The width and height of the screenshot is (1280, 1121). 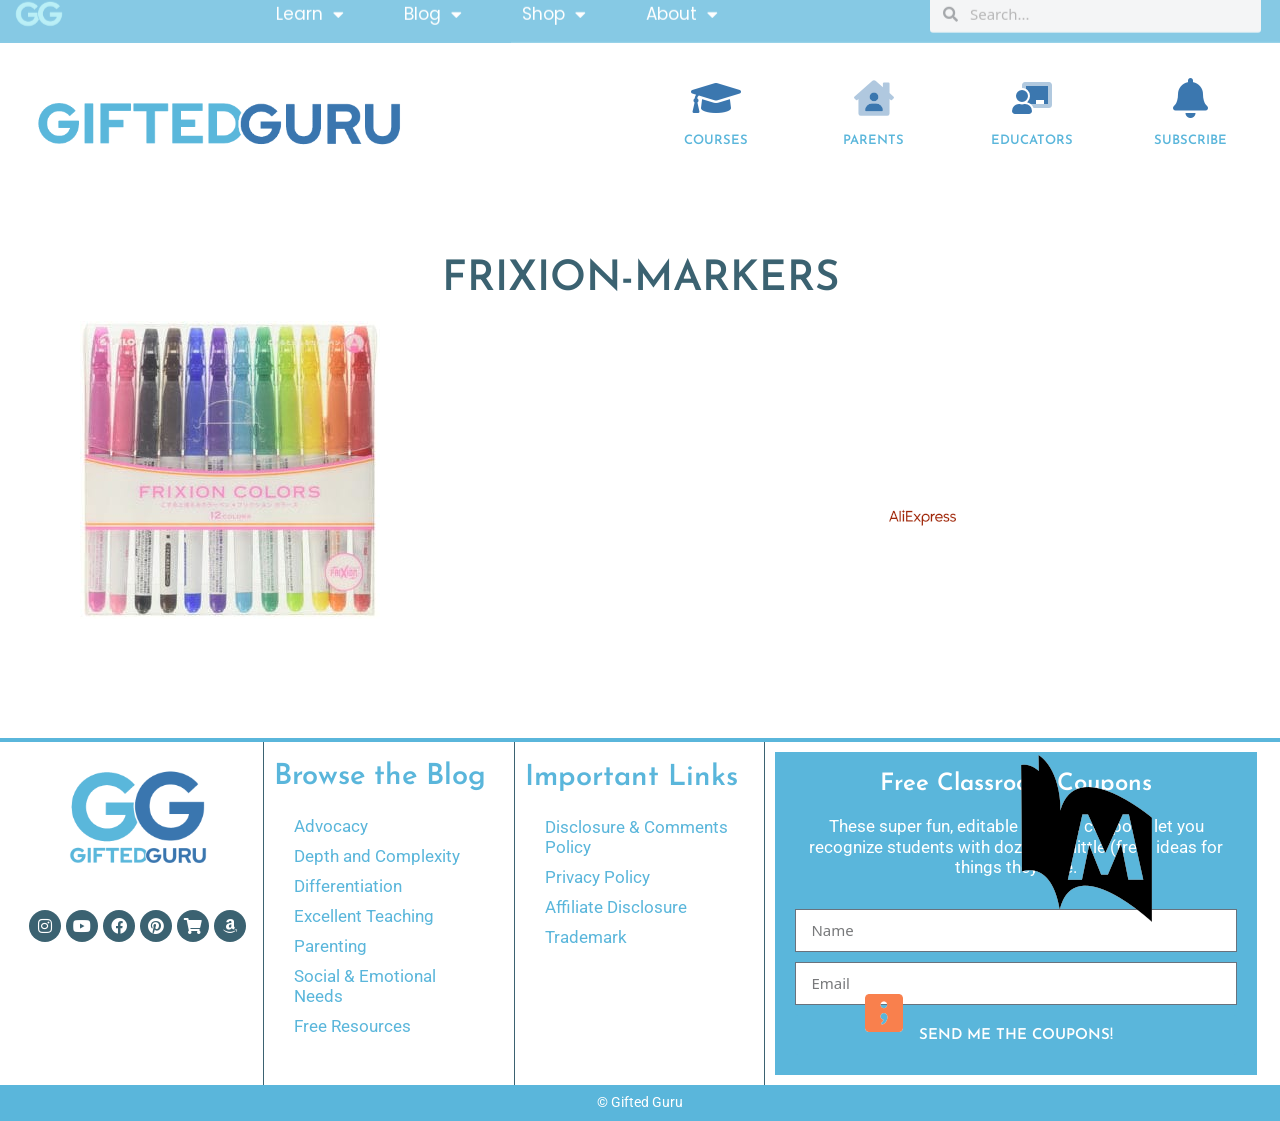 I want to click on open tldraw whiteboard application, so click(x=884, y=1013).